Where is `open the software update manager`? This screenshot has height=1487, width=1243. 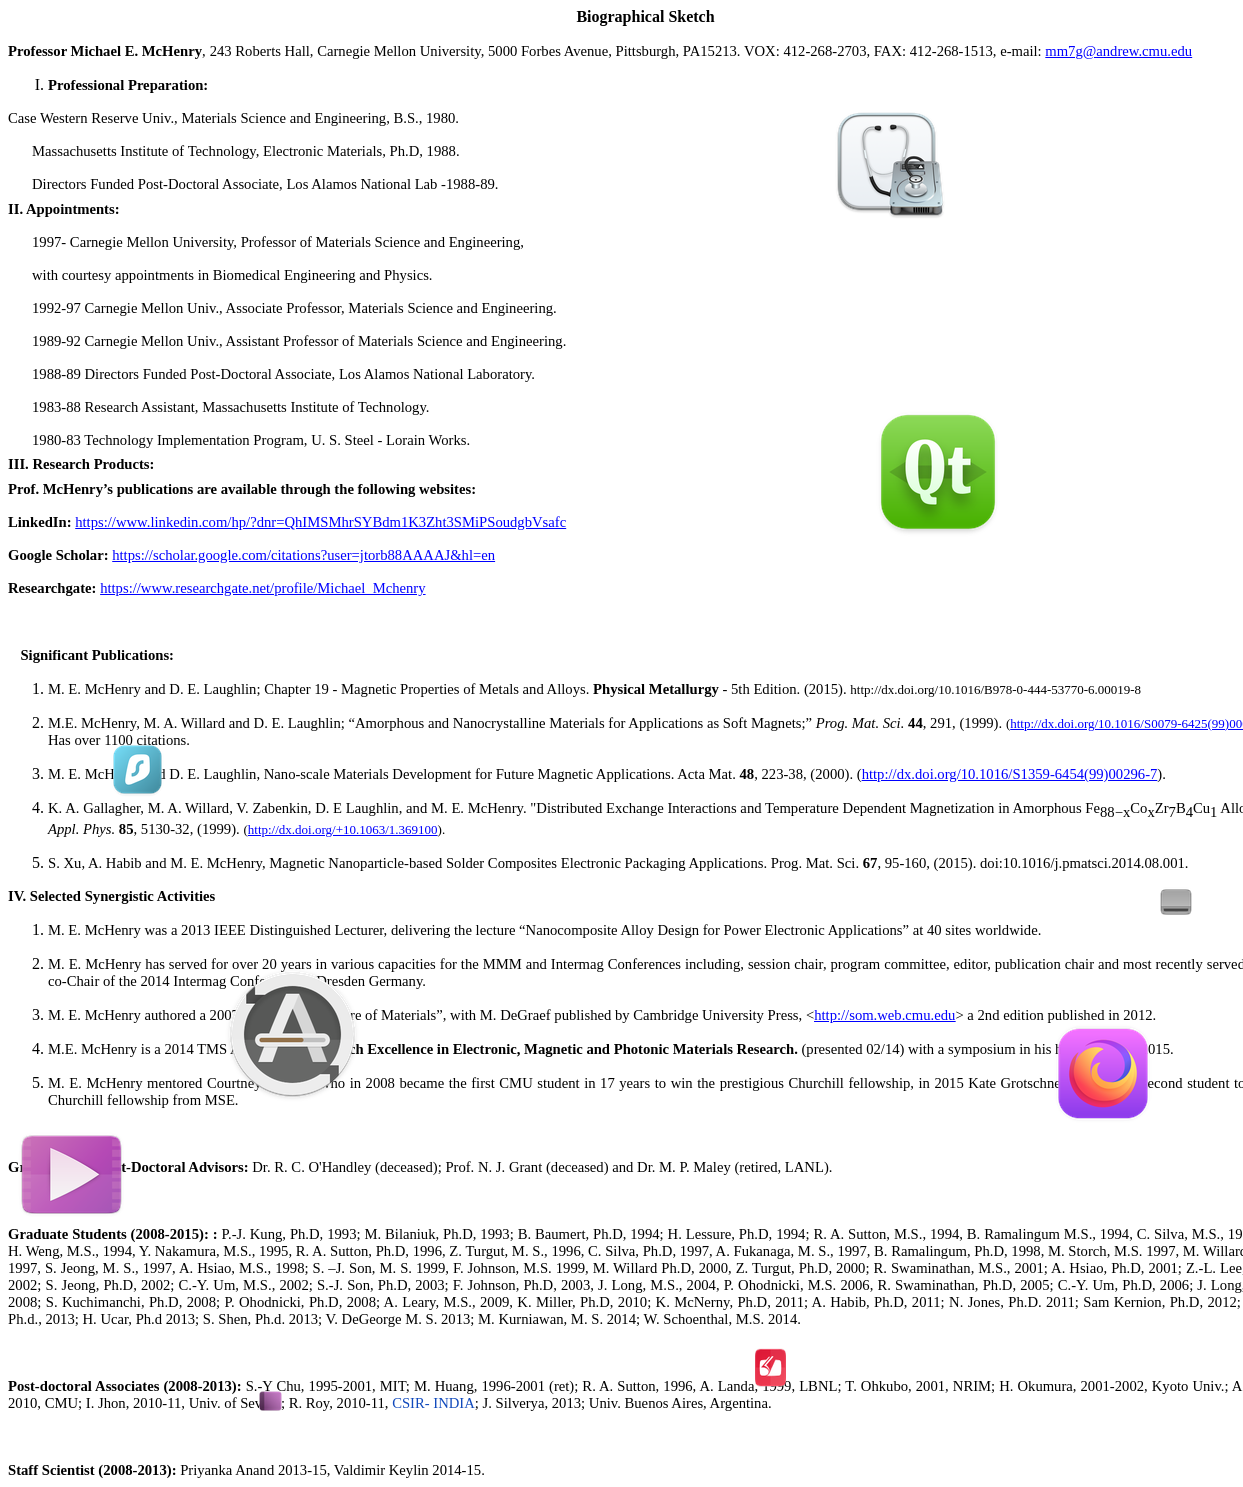
open the software update manager is located at coordinates (292, 1034).